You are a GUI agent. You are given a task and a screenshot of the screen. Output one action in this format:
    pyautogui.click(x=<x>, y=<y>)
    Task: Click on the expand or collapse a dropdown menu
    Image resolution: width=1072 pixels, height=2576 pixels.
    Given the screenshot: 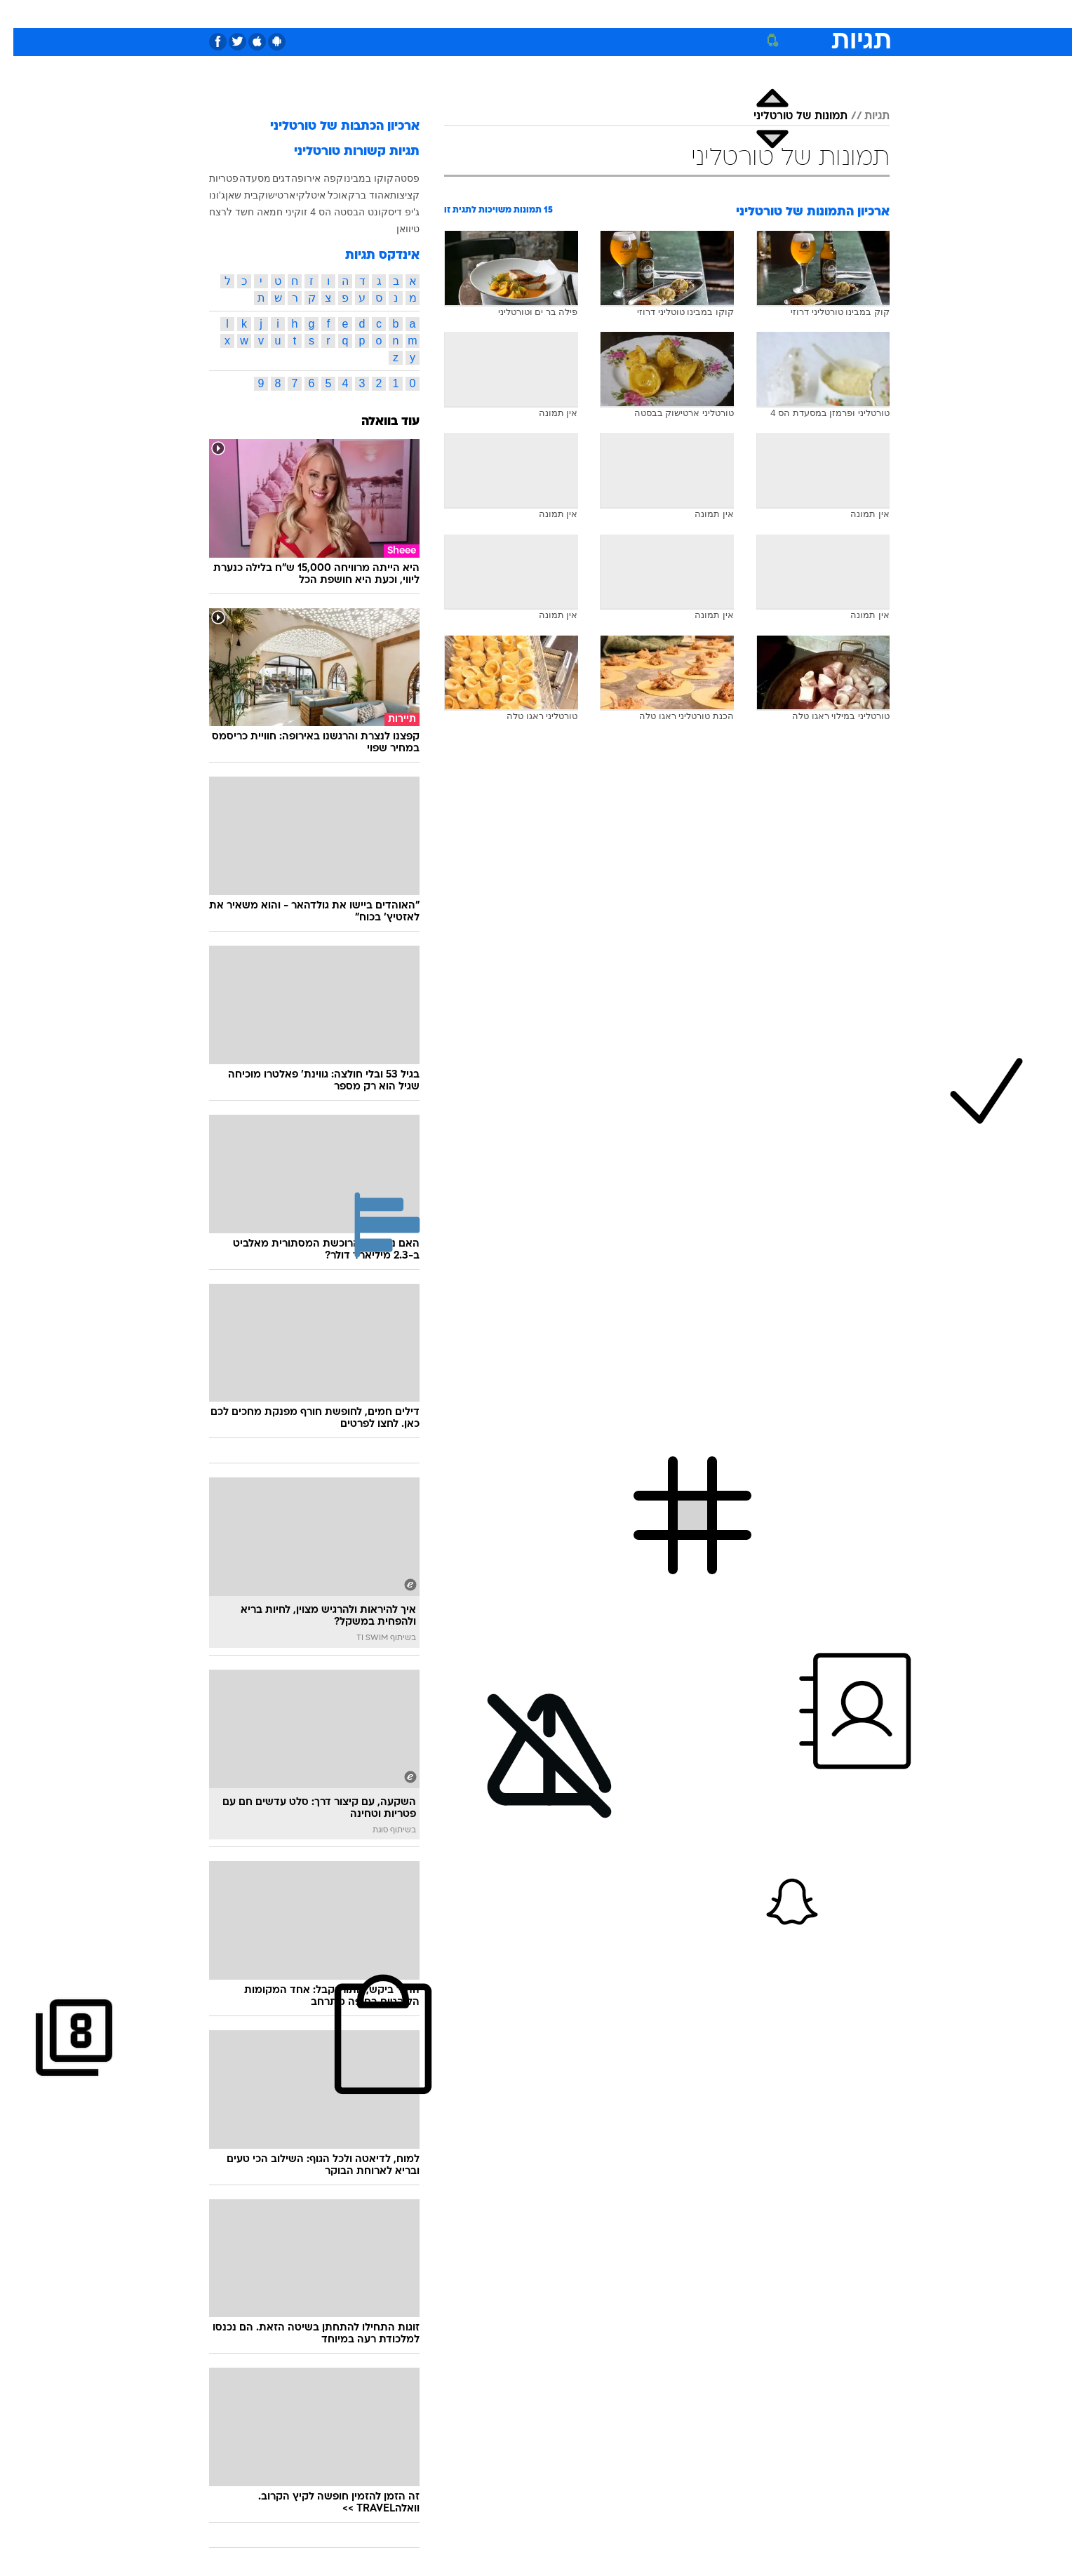 What is the action you would take?
    pyautogui.click(x=772, y=119)
    